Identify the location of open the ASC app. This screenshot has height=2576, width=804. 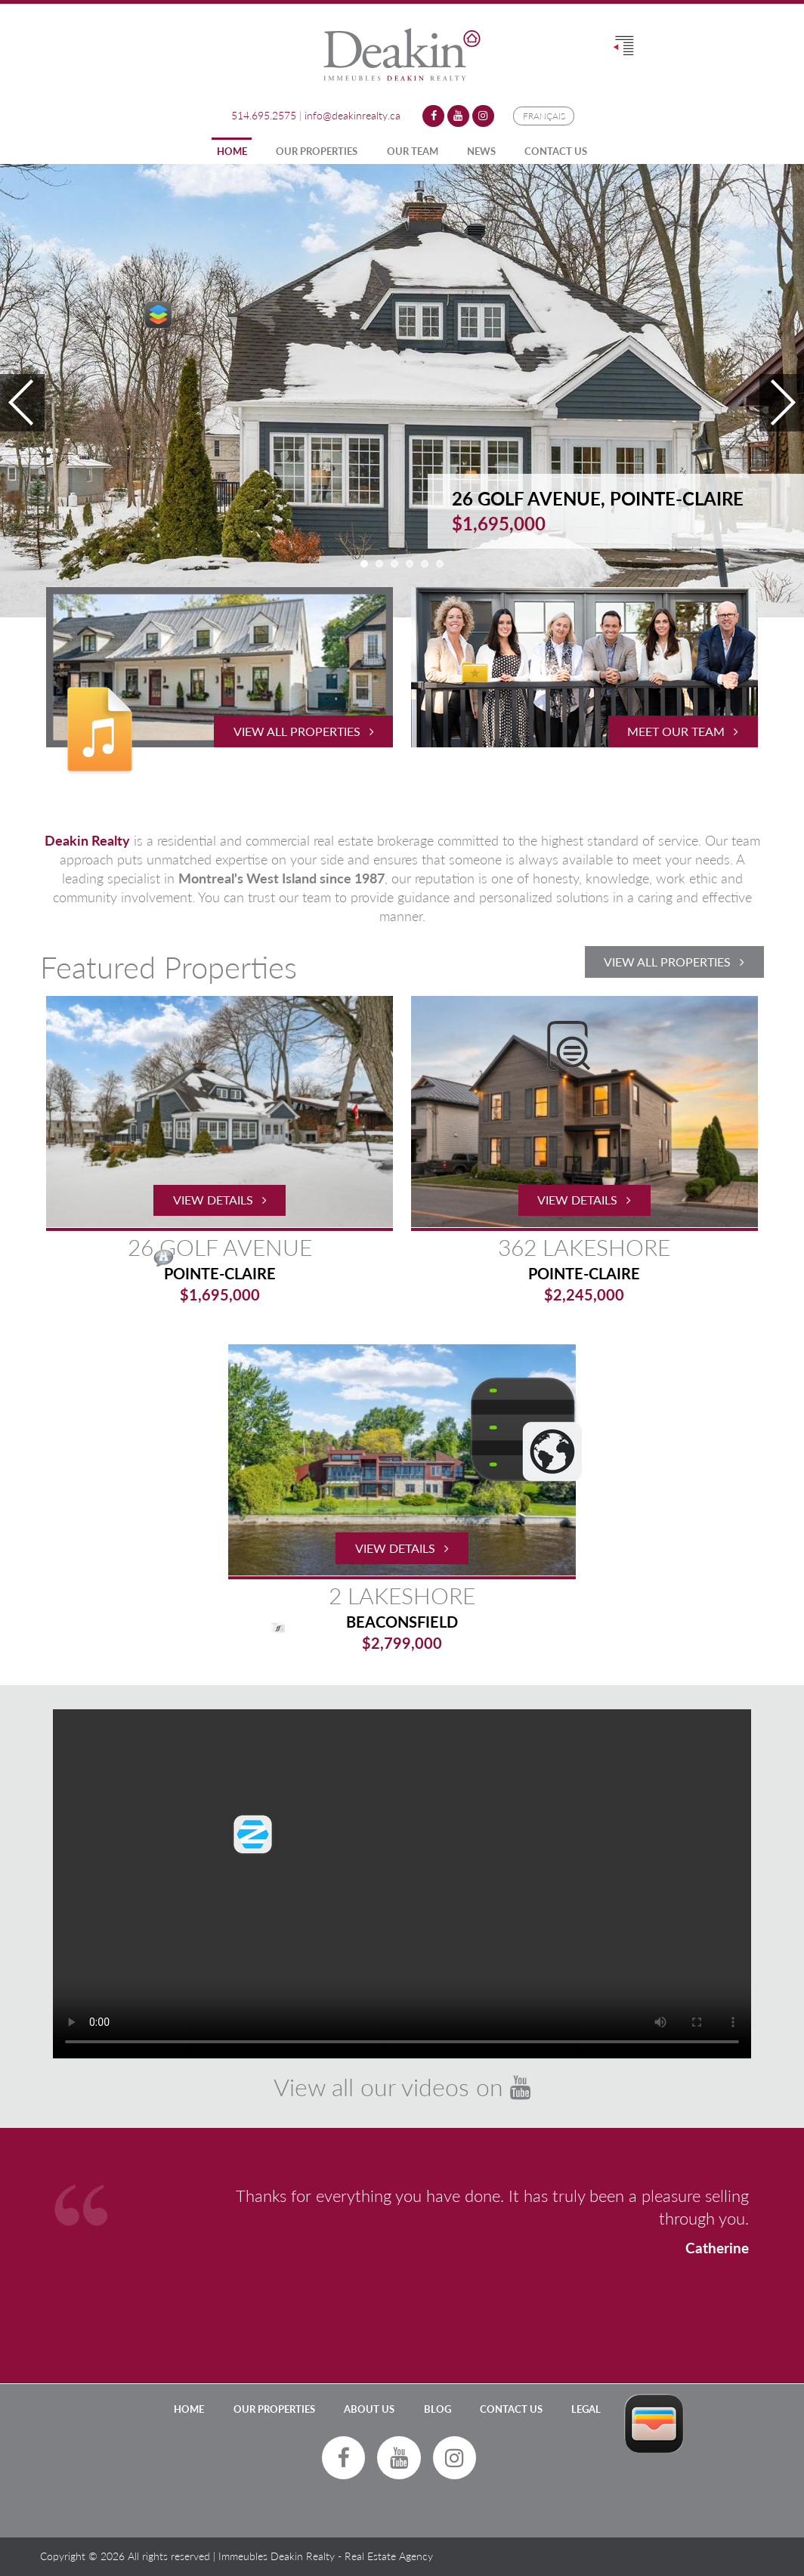
(158, 314).